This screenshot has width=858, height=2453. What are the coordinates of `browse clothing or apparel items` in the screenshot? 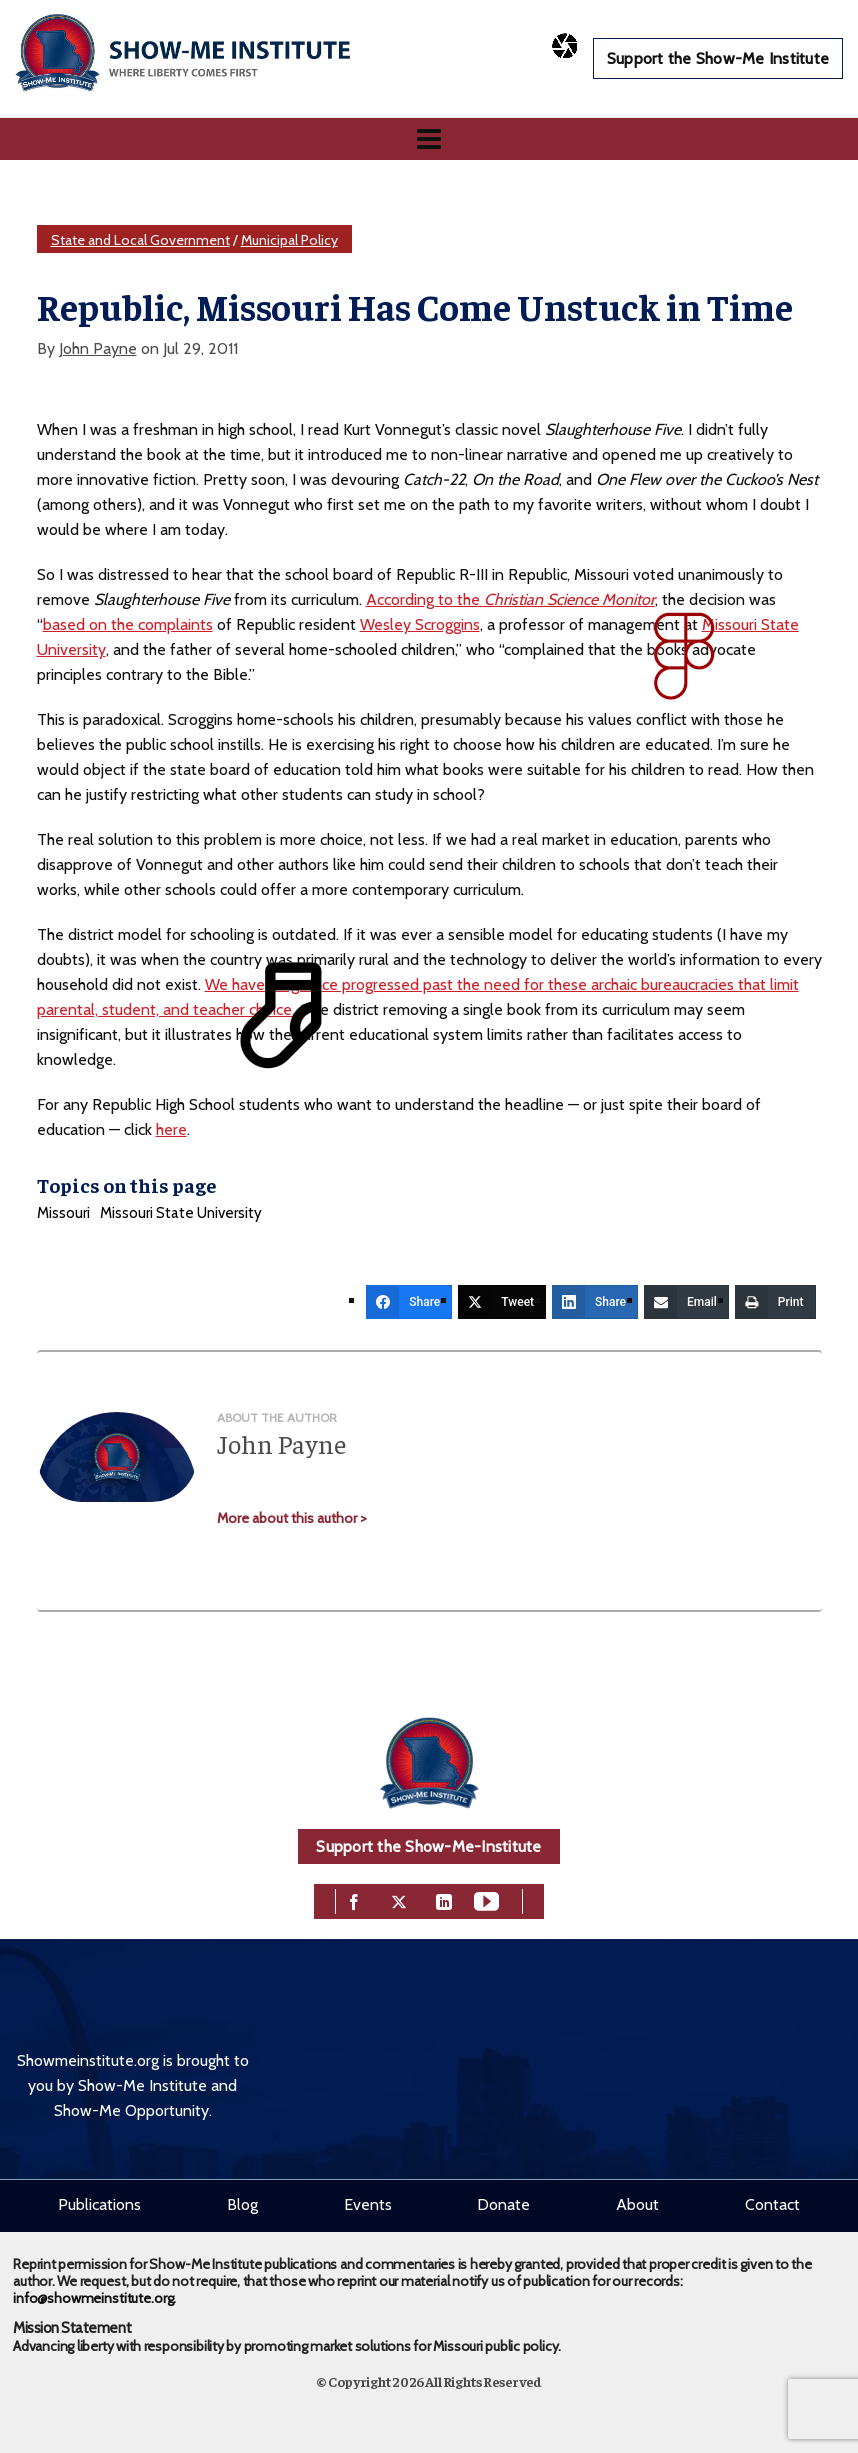 It's located at (284, 1013).